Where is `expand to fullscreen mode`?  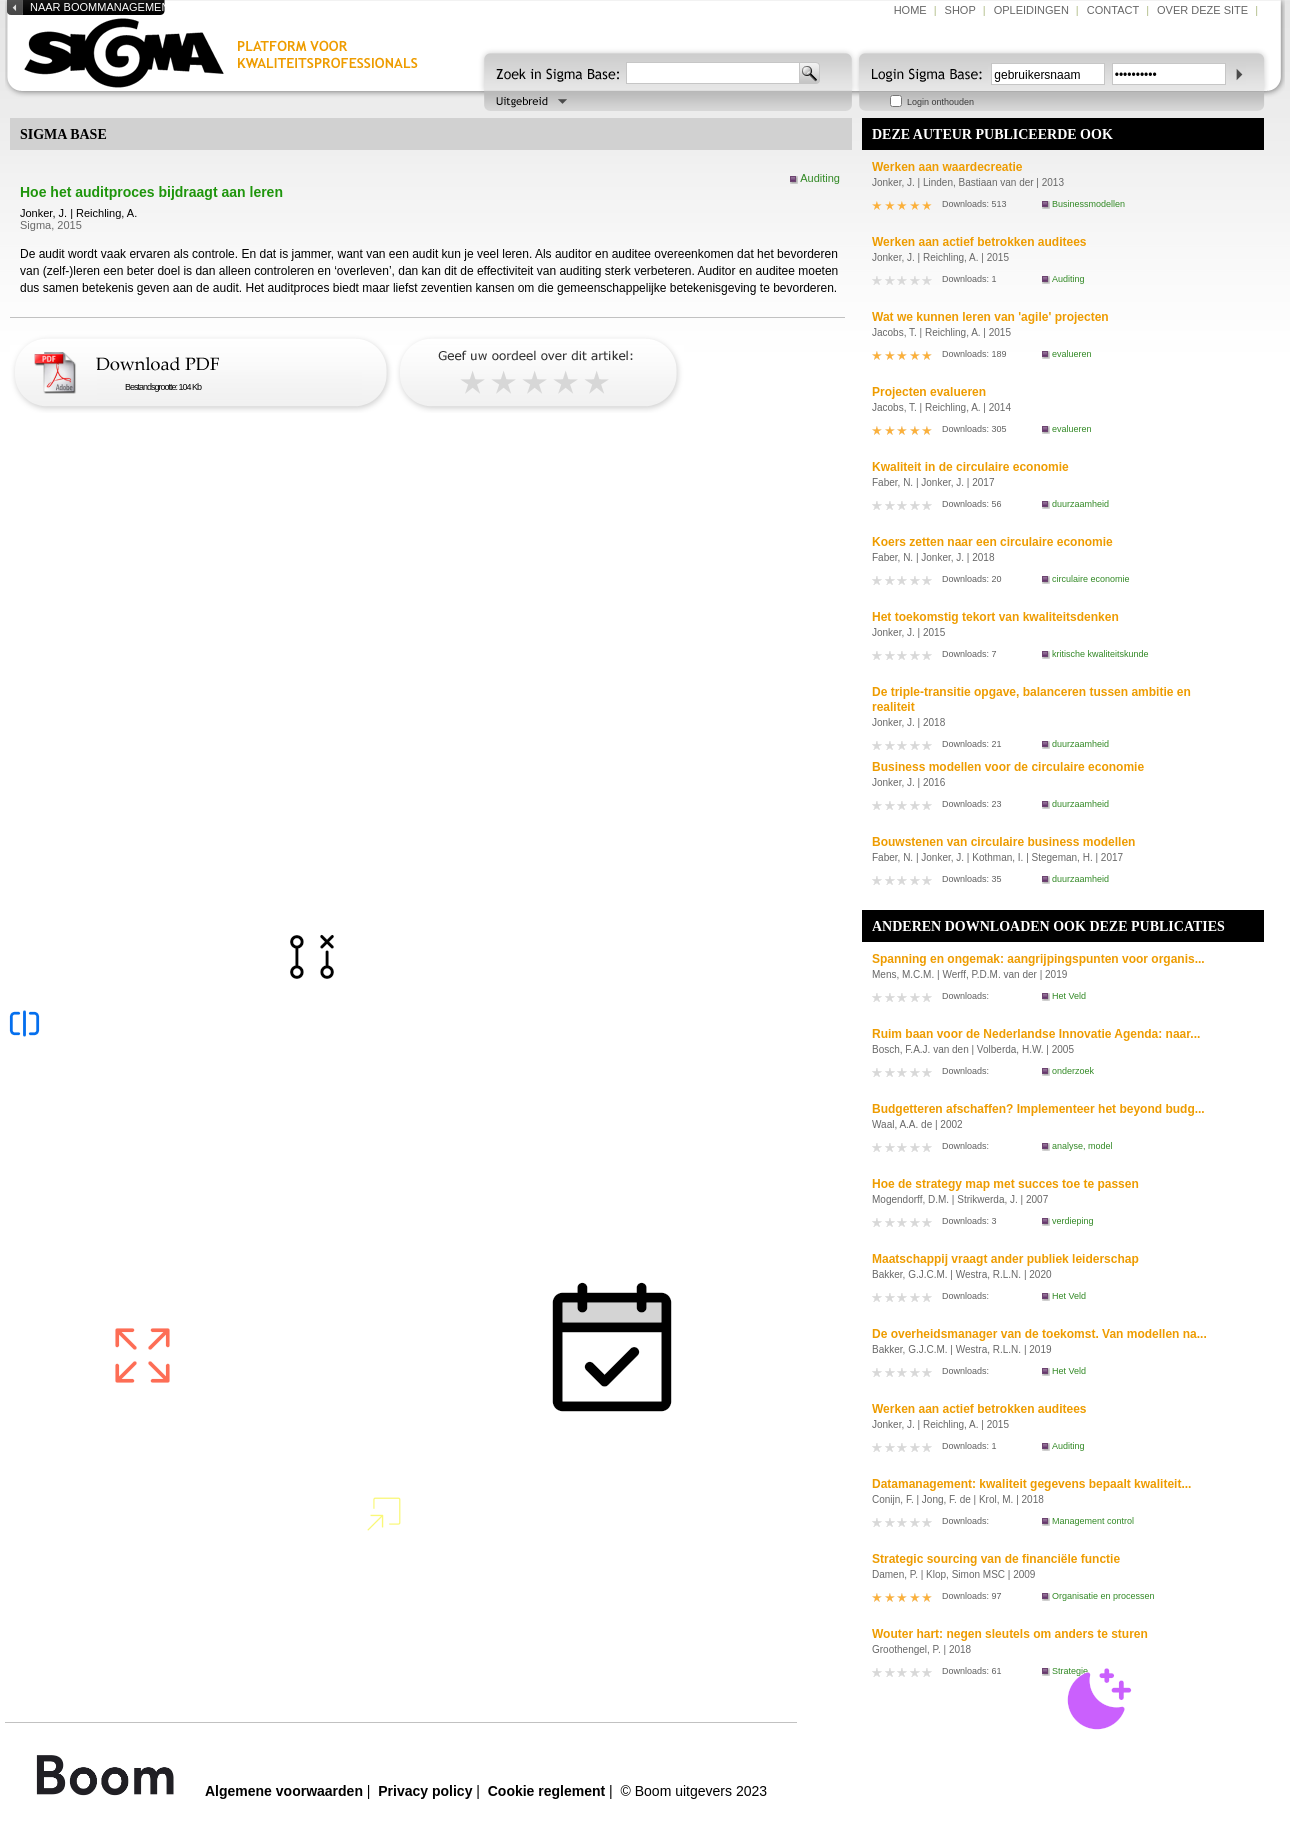 expand to fullscreen mode is located at coordinates (142, 1355).